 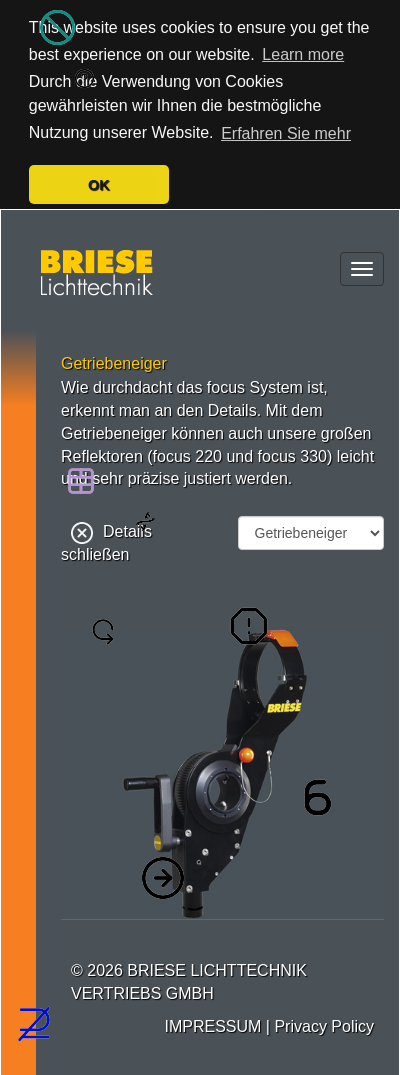 I want to click on access genetic or DNA-related information, so click(x=145, y=521).